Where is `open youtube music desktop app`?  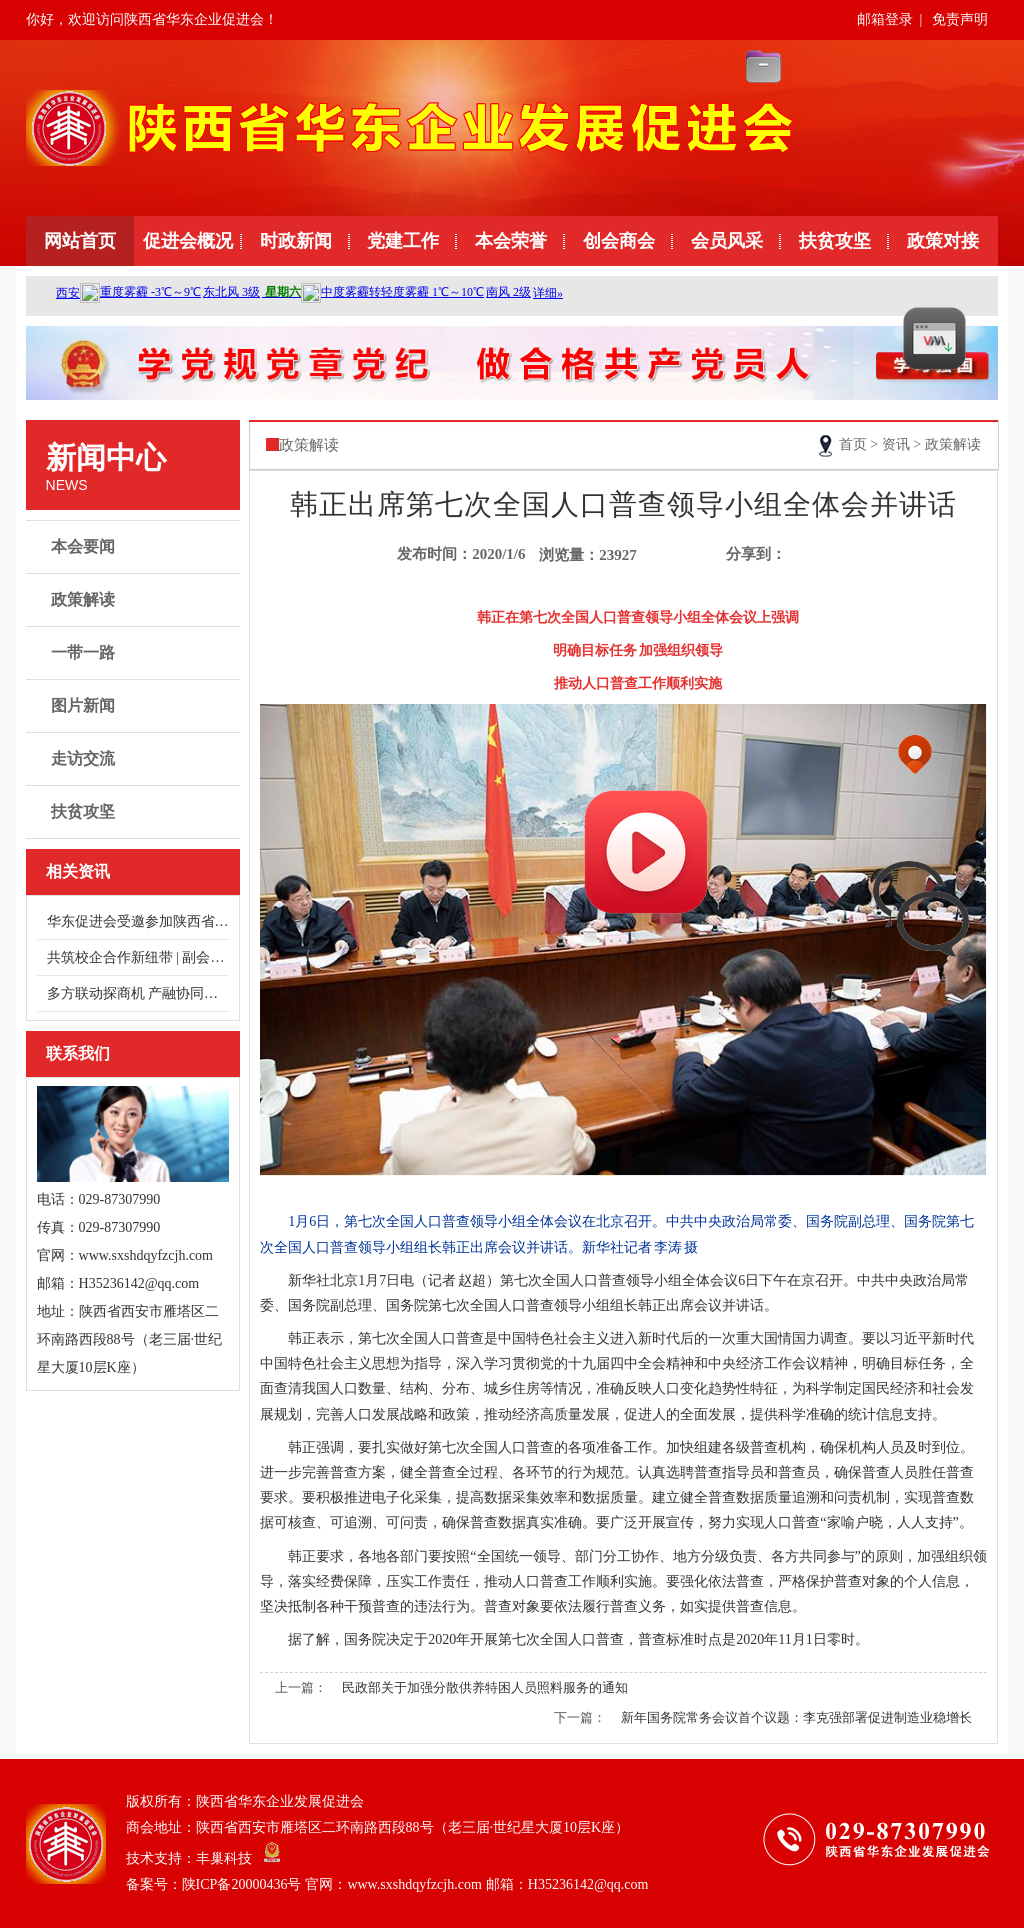
open youtube music desktop app is located at coordinates (646, 852).